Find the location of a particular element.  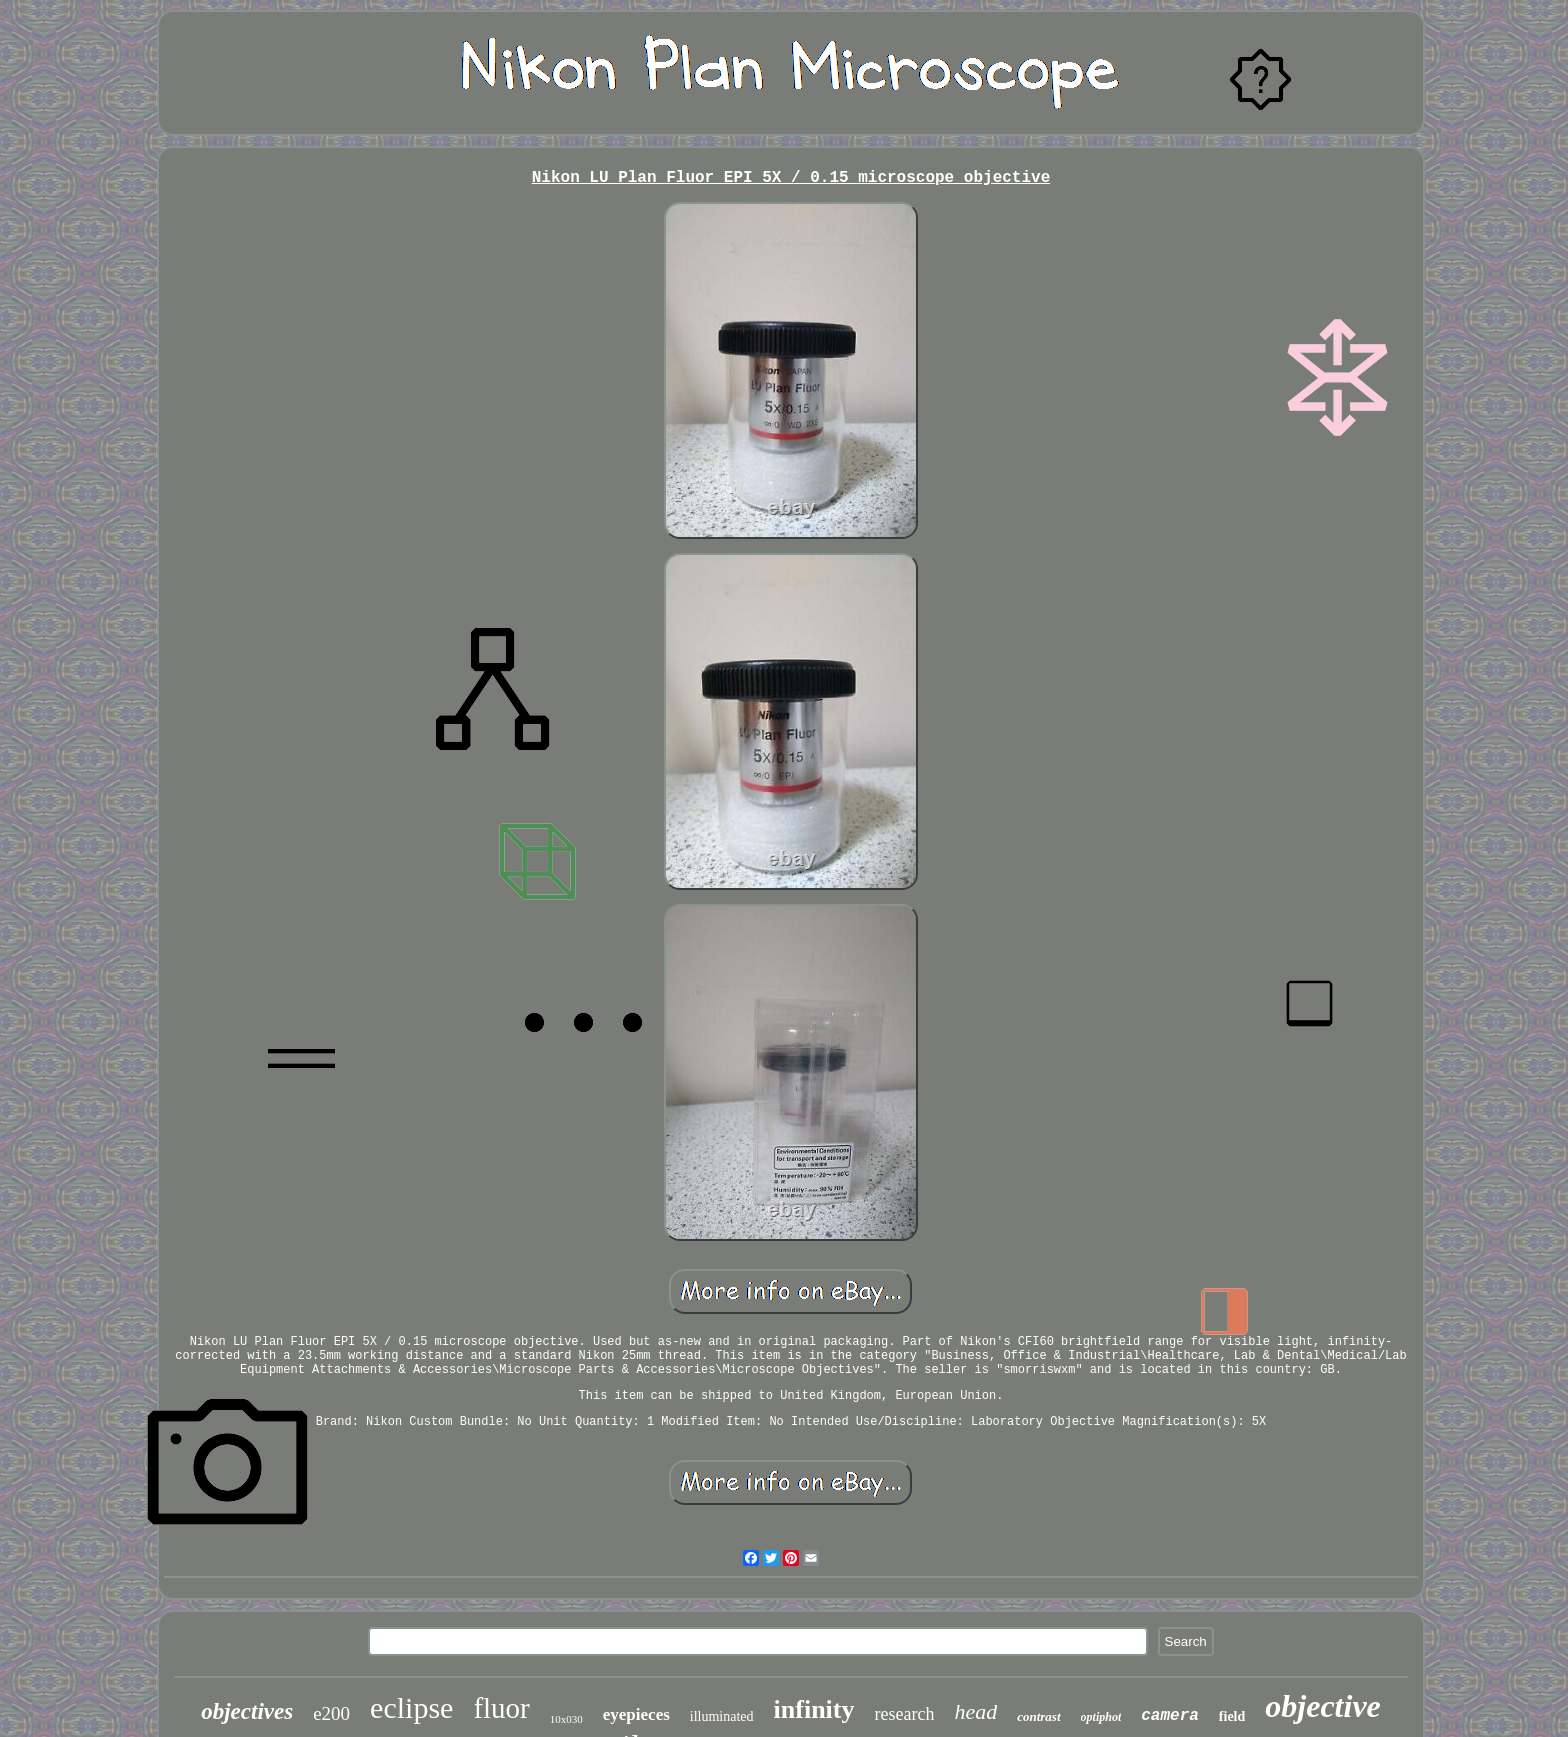

indicates unverified or unknown status is located at coordinates (1260, 79).